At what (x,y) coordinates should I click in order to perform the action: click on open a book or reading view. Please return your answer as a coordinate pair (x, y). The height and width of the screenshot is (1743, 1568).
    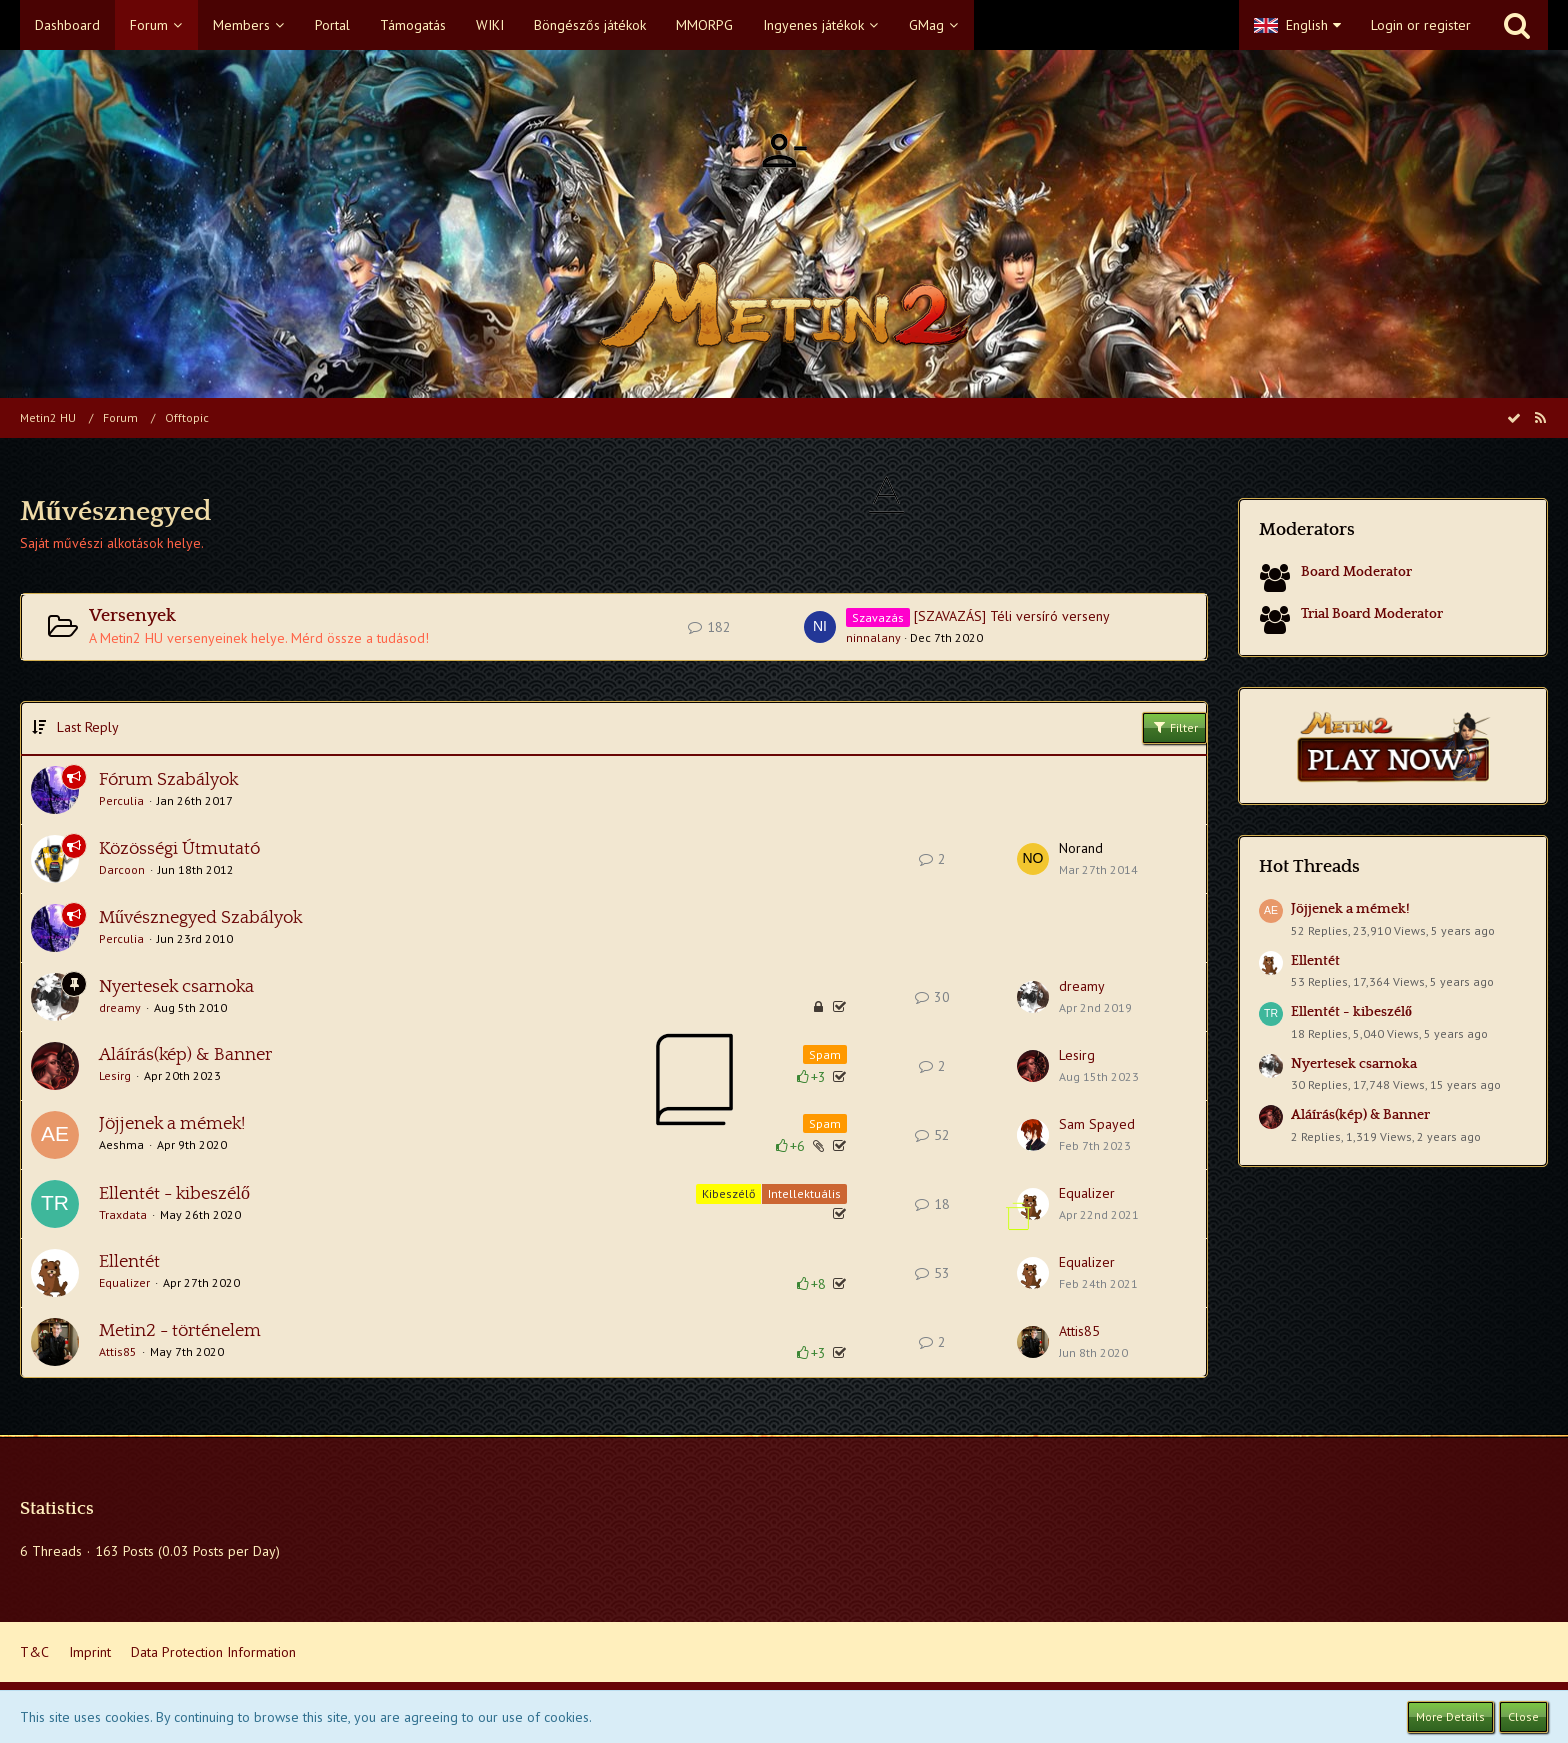
    Looking at the image, I should click on (694, 1079).